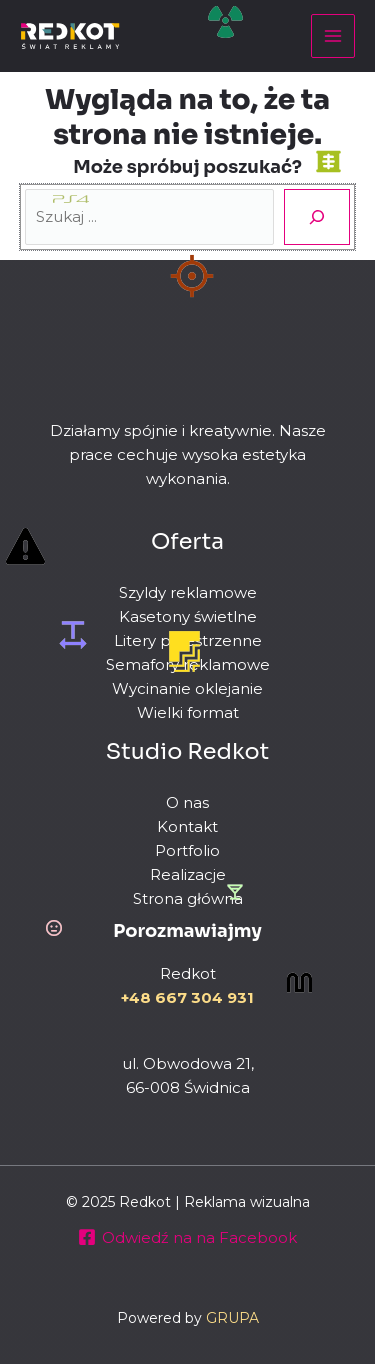 Image resolution: width=375 pixels, height=1364 pixels. Describe the element at coordinates (328, 161) in the screenshot. I see `view x-ray or medical imaging results` at that location.